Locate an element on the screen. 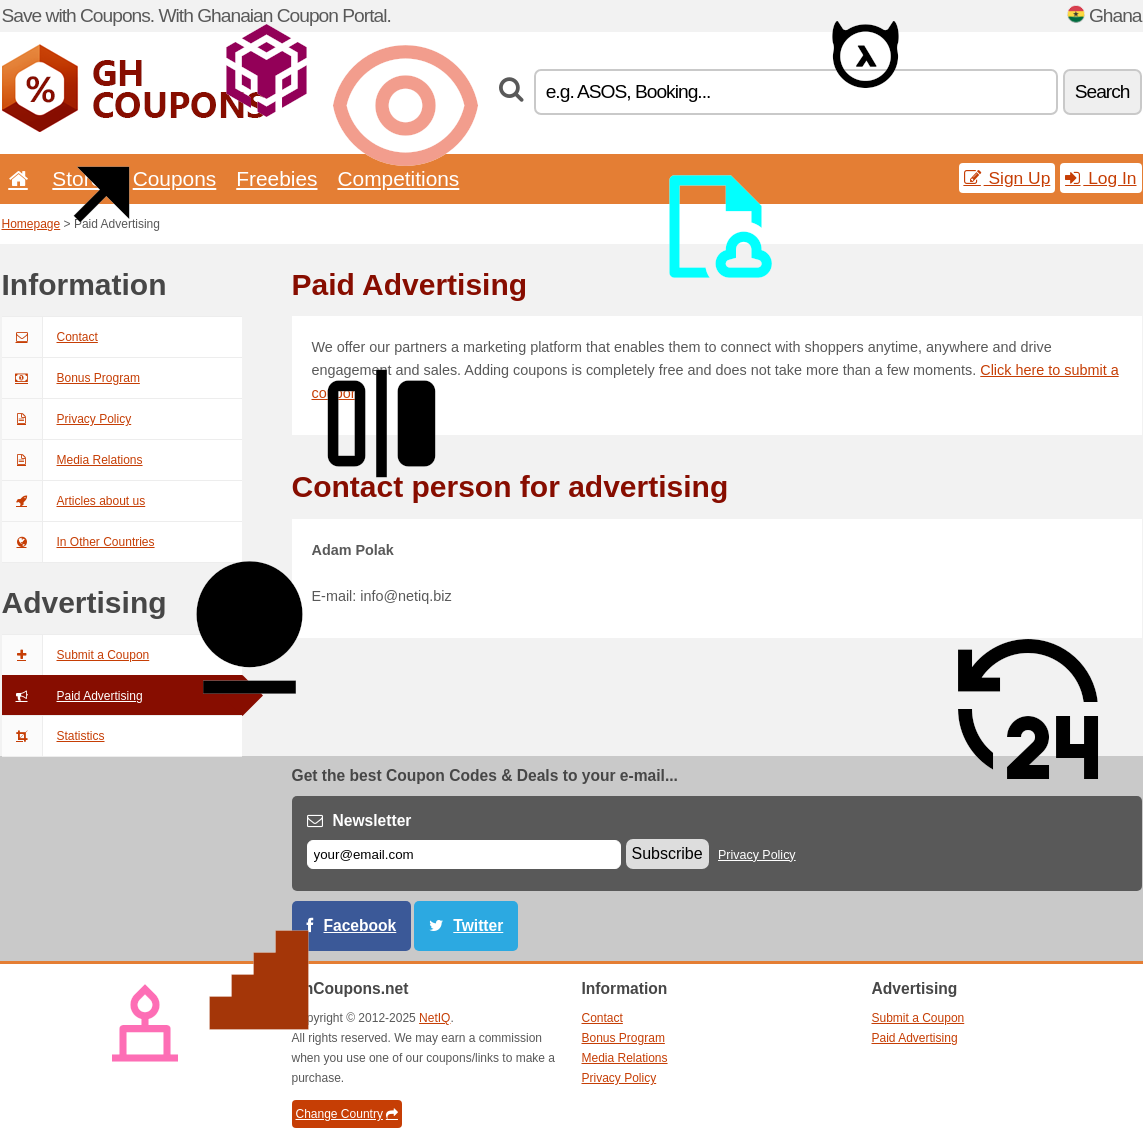 The image size is (1143, 1148). view your profile is located at coordinates (249, 627).